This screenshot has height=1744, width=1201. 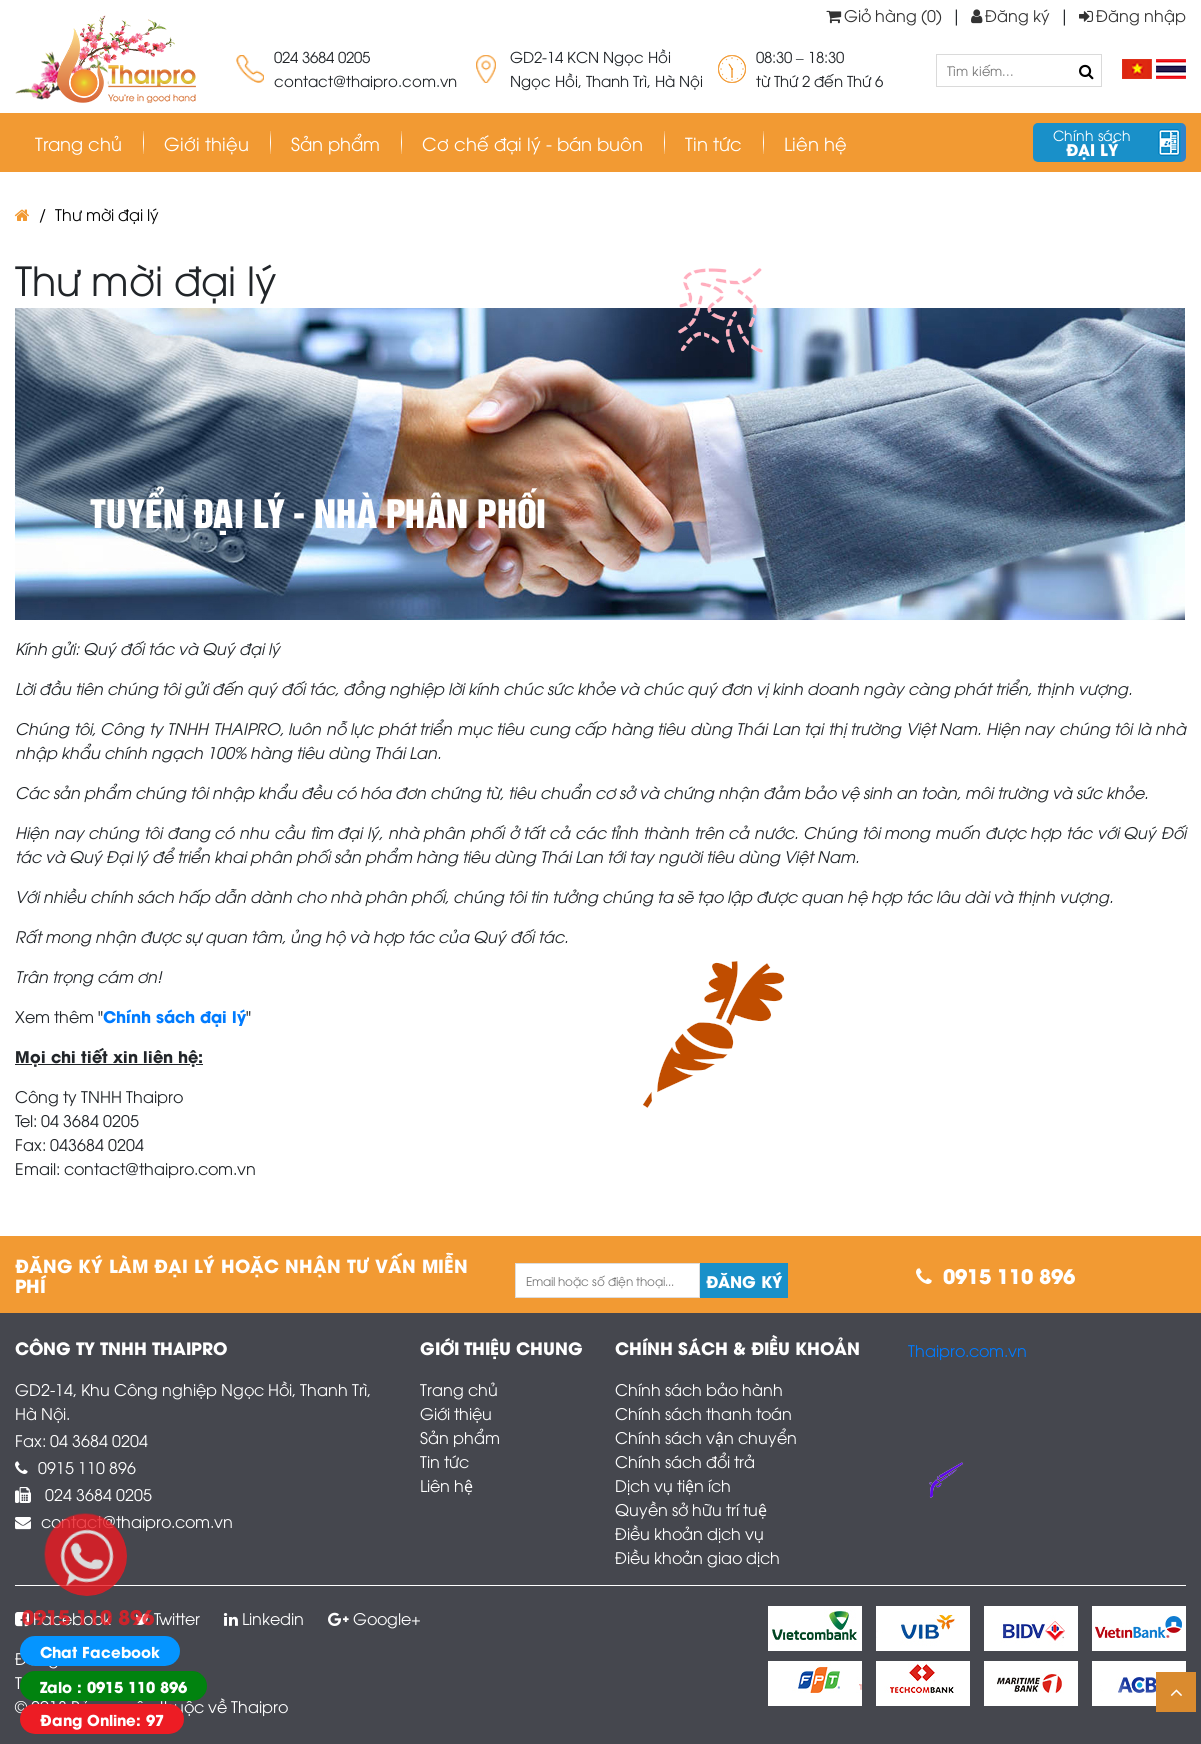 What do you see at coordinates (713, 1034) in the screenshot?
I see `indicates a vegetable or garden item in a game inventory` at bounding box center [713, 1034].